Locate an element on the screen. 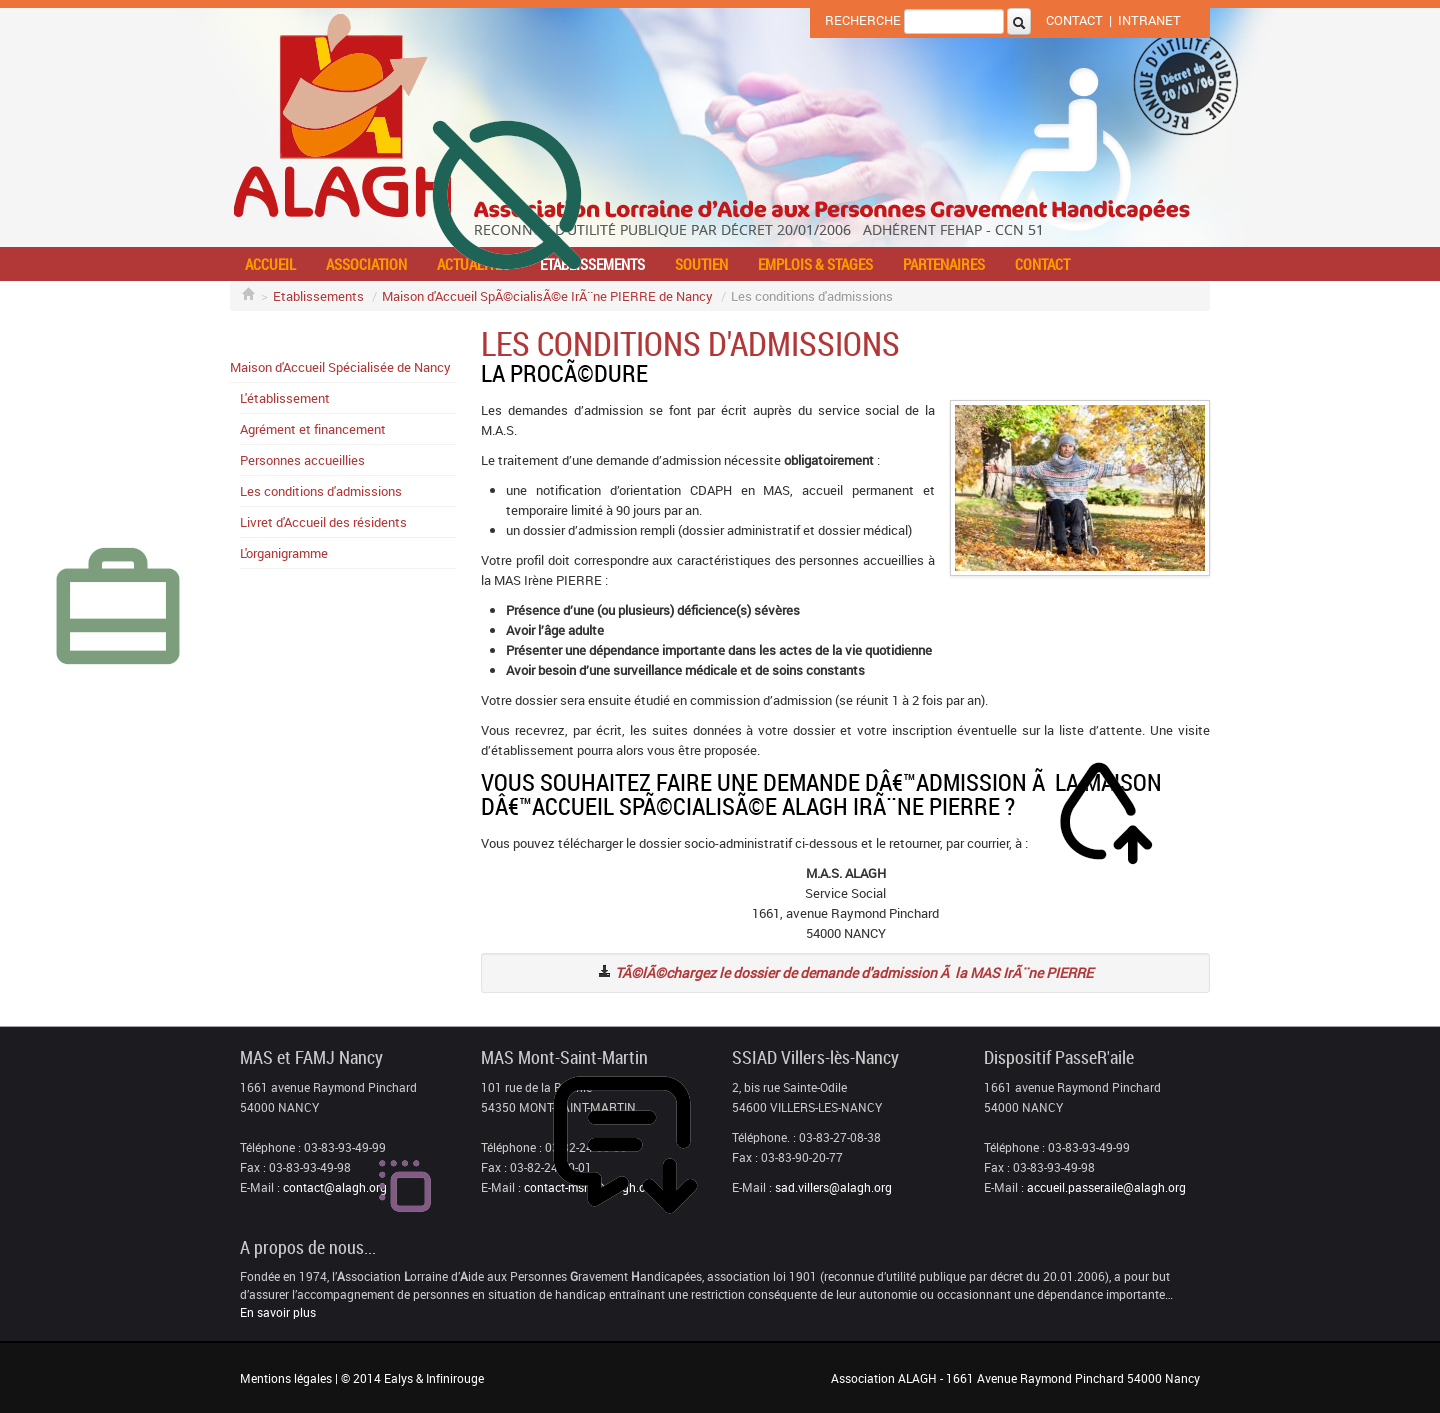 The width and height of the screenshot is (1440, 1413). download message or conversation is located at coordinates (622, 1138).